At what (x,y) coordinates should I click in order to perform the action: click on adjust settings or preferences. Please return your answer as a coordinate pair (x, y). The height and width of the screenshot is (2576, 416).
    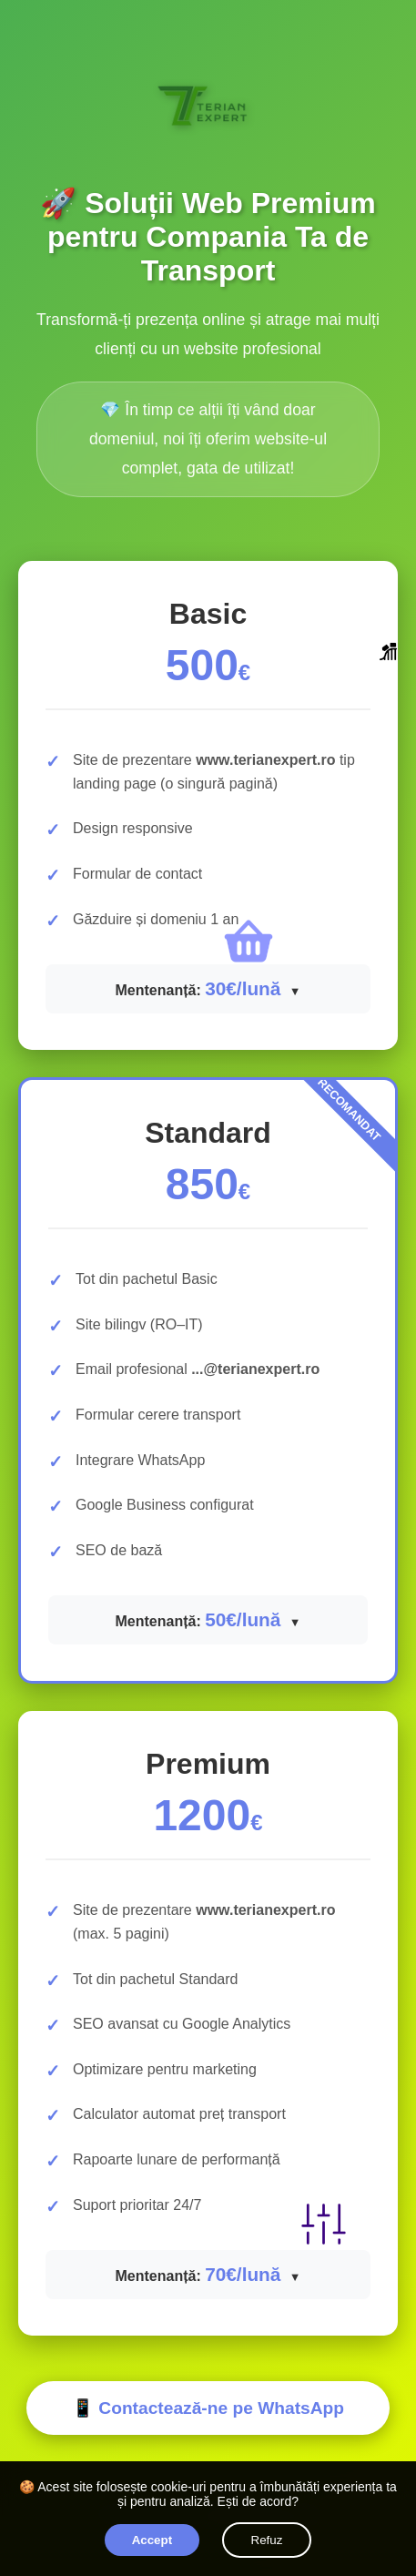
    Looking at the image, I should click on (323, 2224).